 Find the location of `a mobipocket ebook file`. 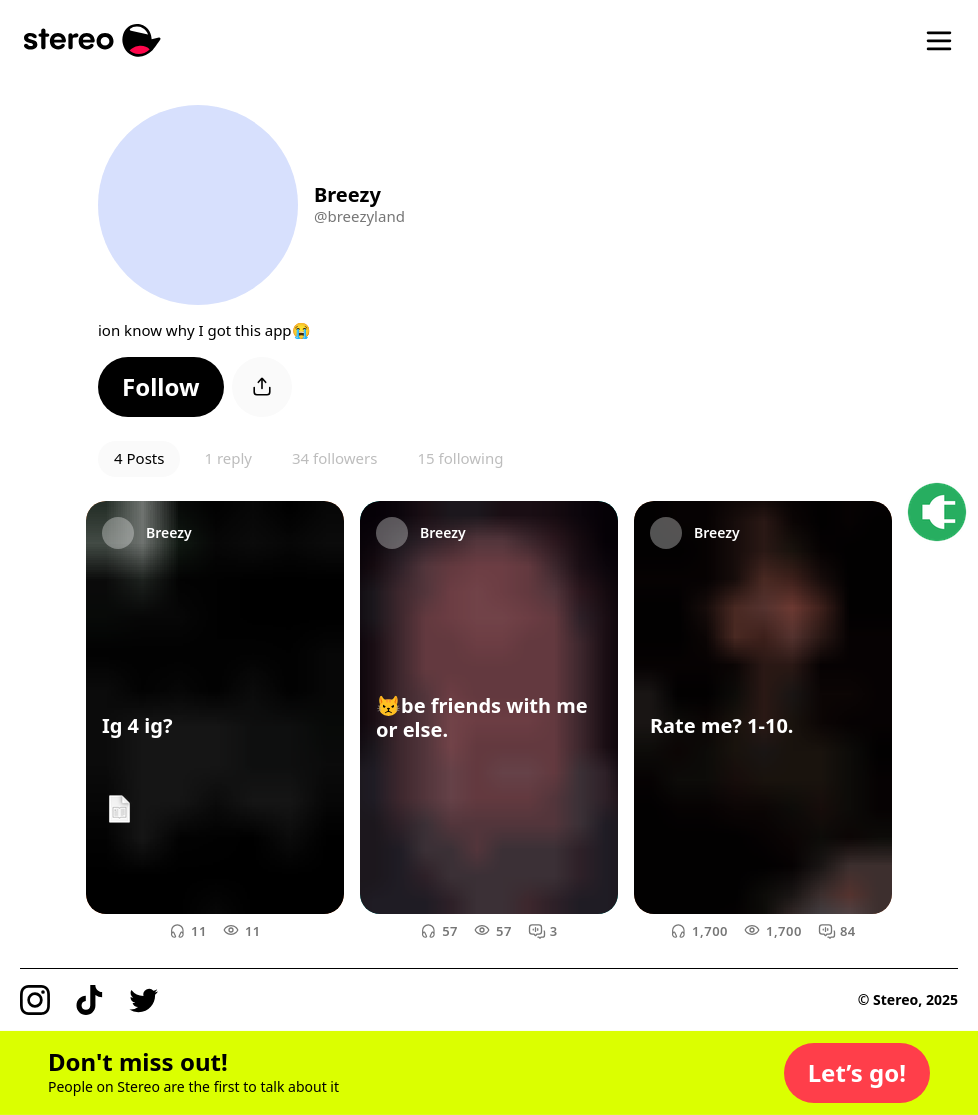

a mobipocket ebook file is located at coordinates (119, 809).